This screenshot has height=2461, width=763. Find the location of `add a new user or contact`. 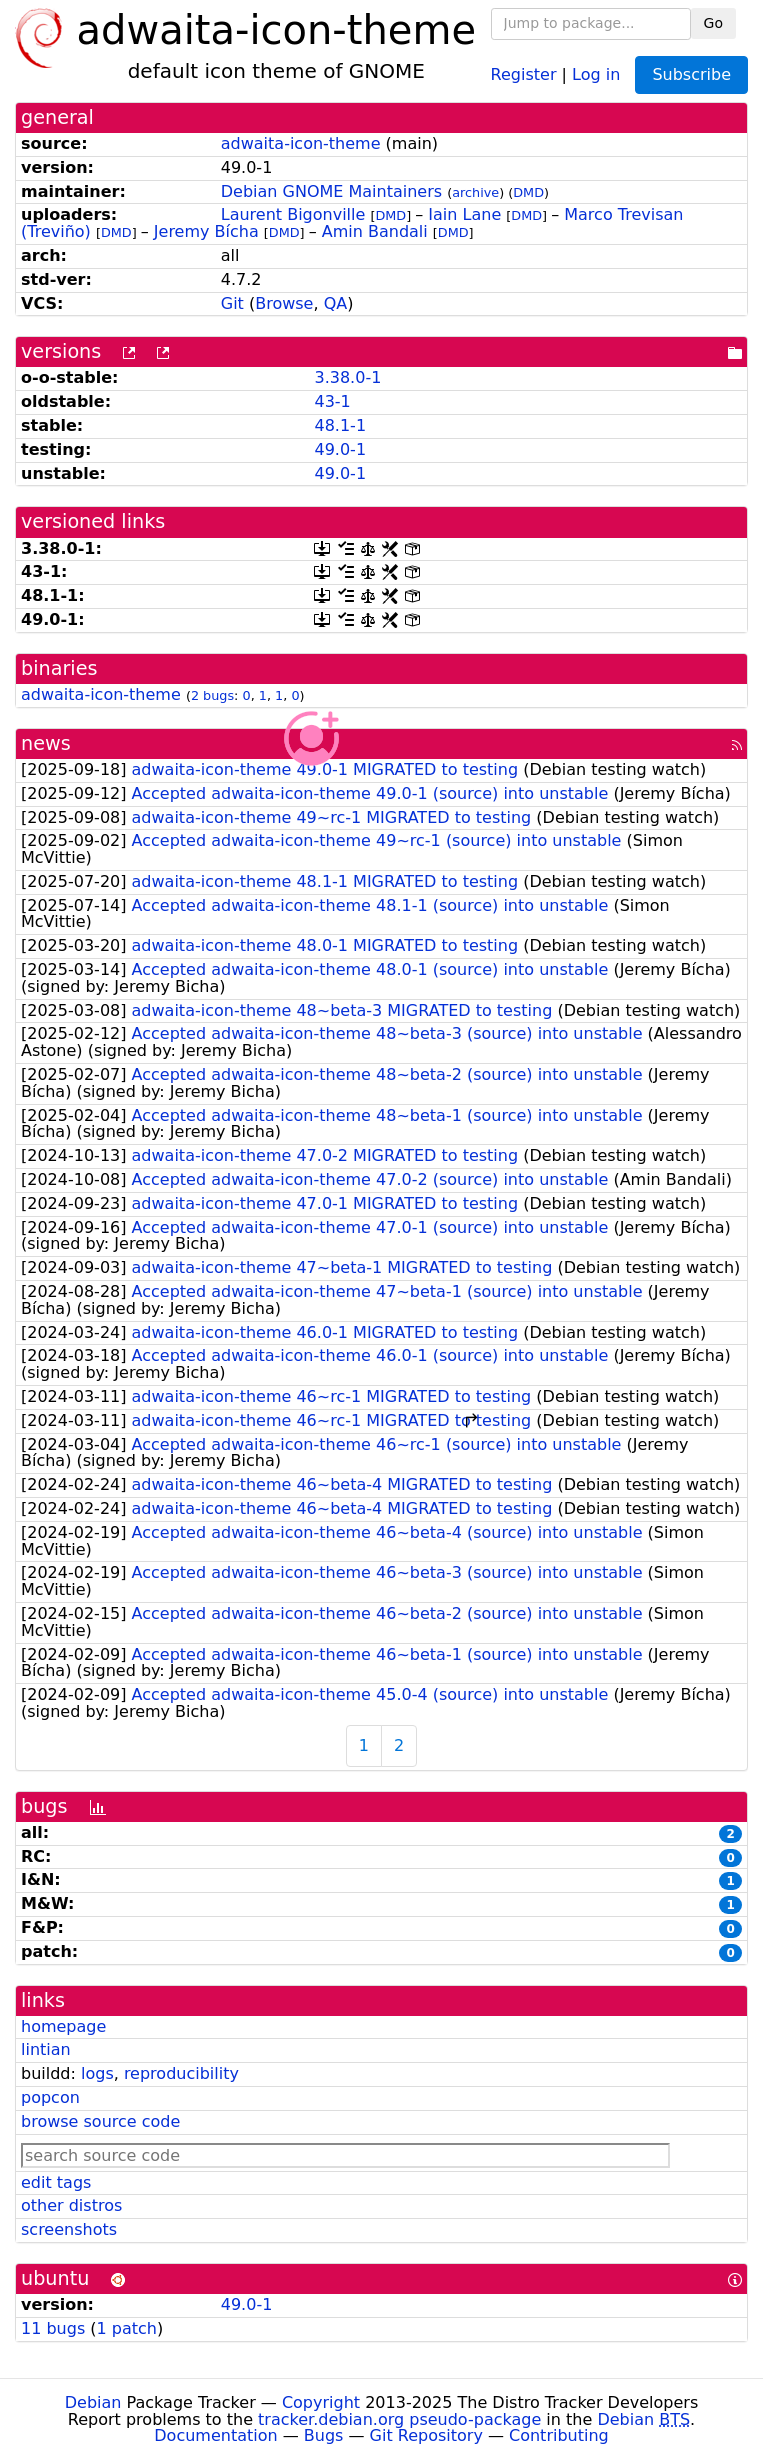

add a new user or contact is located at coordinates (311, 738).